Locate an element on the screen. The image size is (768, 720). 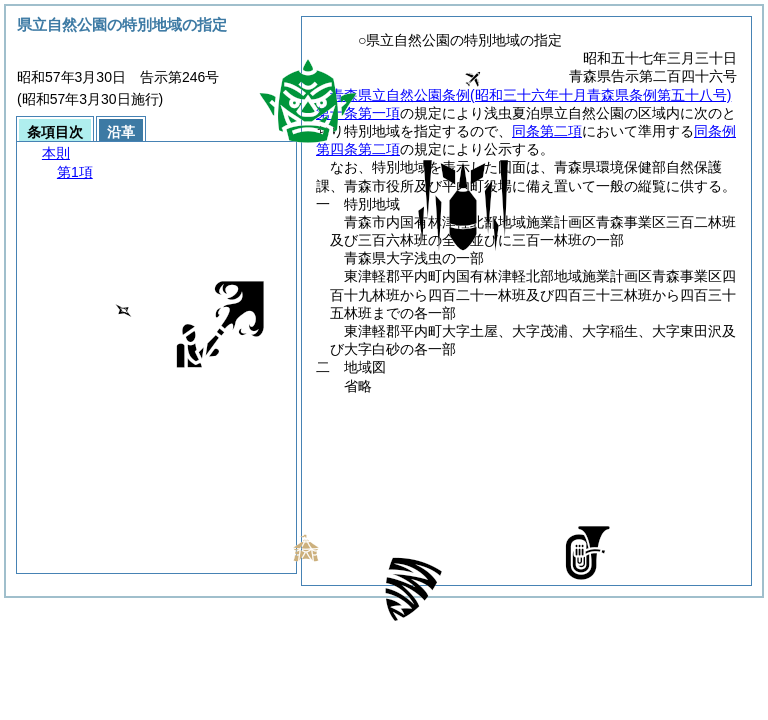
select tuba as your instrument is located at coordinates (585, 552).